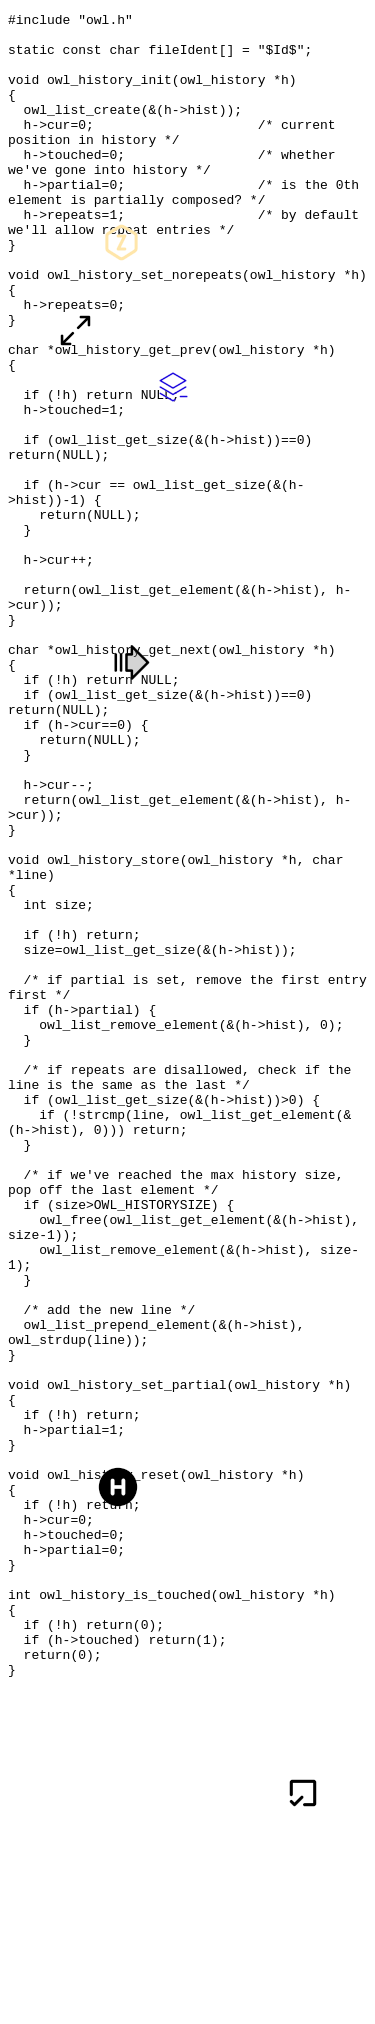 The height and width of the screenshot is (2024, 375). Describe the element at coordinates (75, 330) in the screenshot. I see `expand to fullscreen mode` at that location.